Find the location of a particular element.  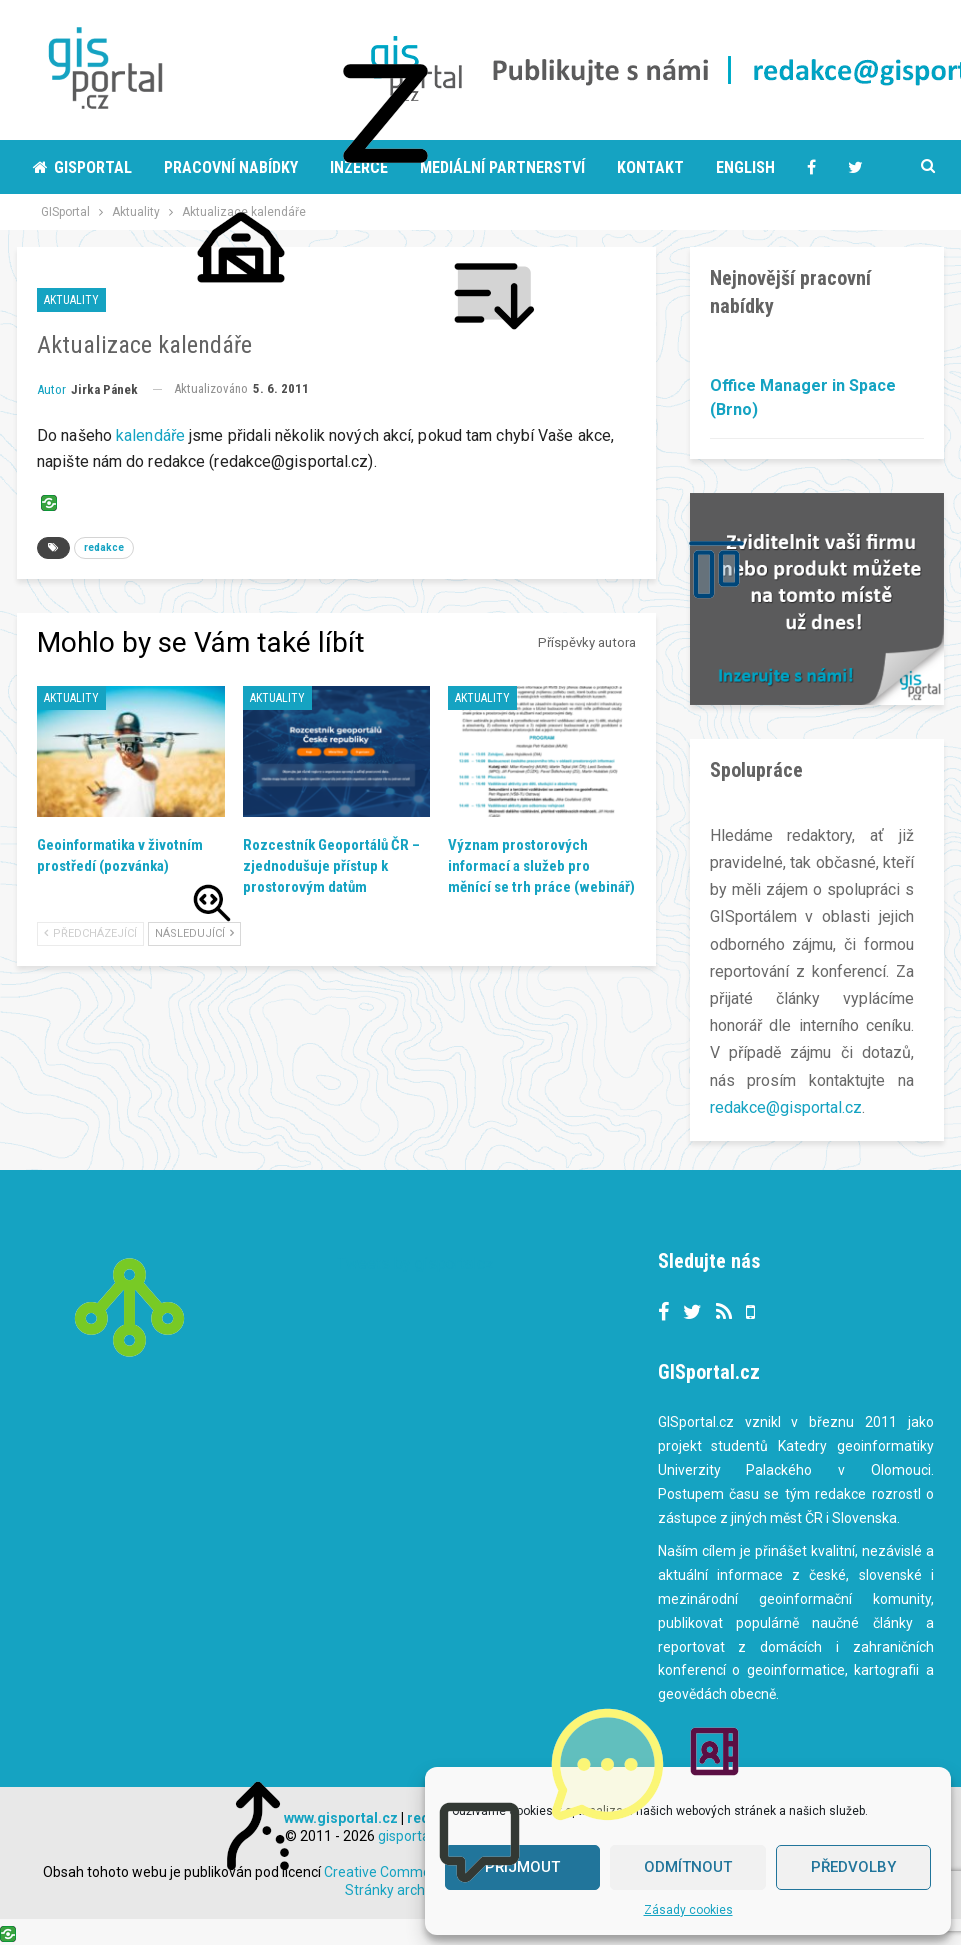

view hierarchical data structure is located at coordinates (129, 1307).